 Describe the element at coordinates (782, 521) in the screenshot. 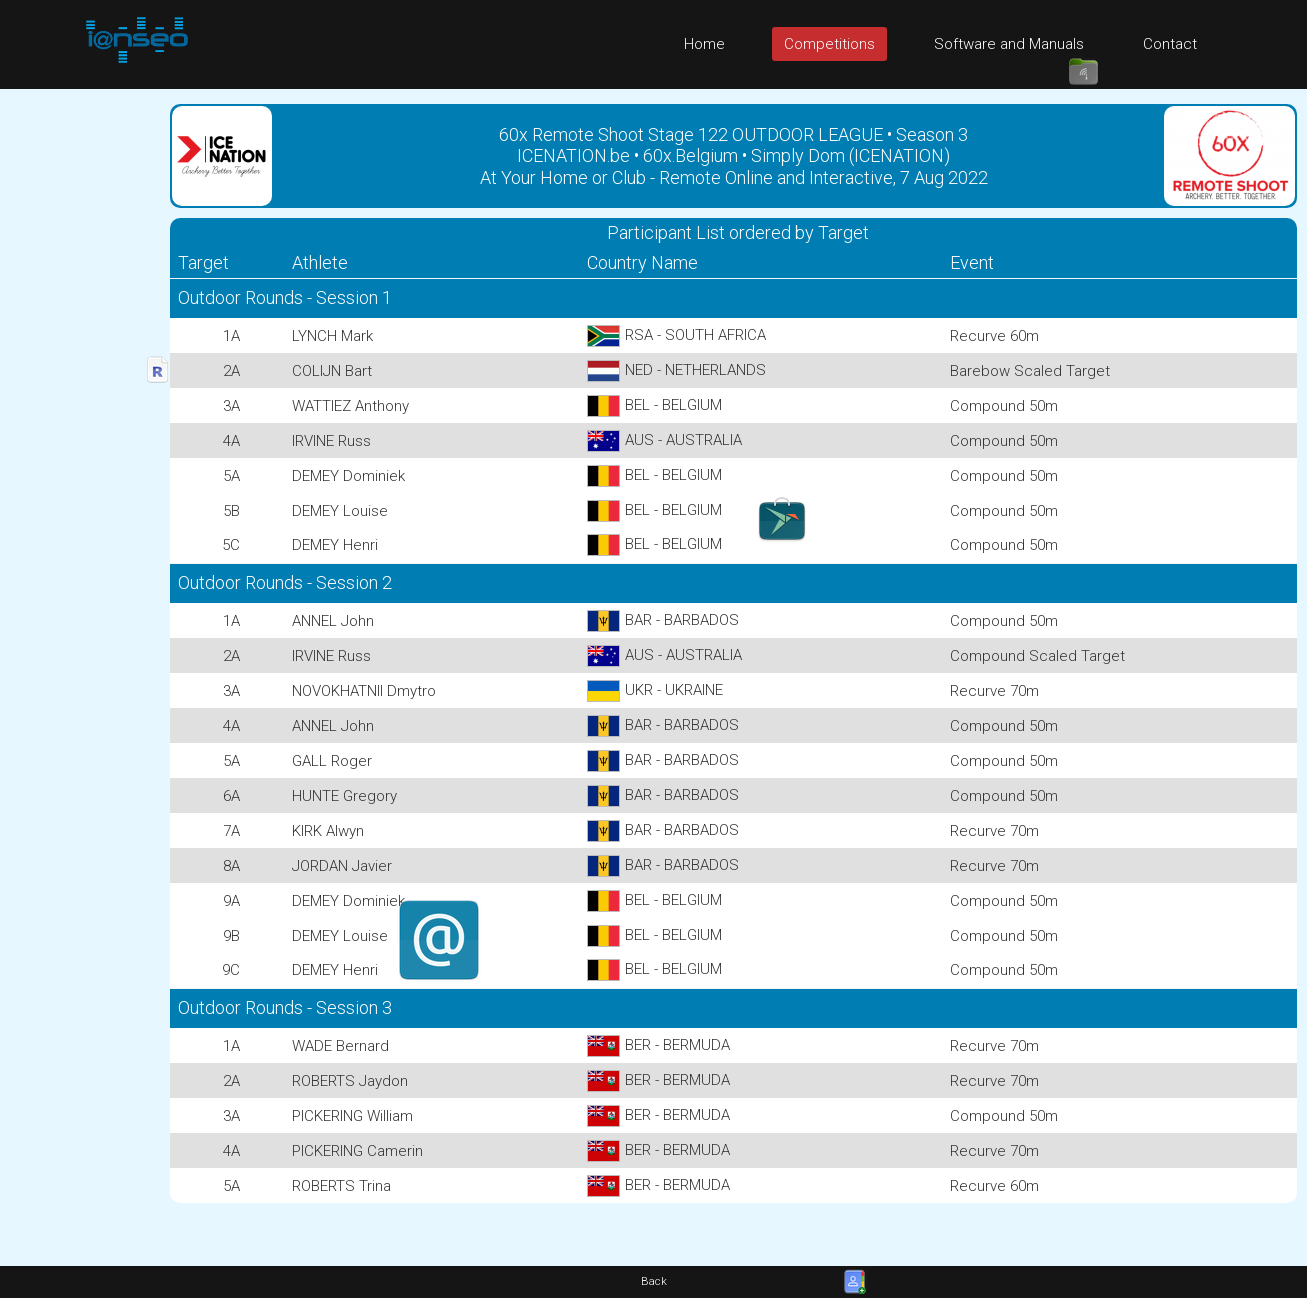

I see `open the snap store to browse and install apps` at that location.